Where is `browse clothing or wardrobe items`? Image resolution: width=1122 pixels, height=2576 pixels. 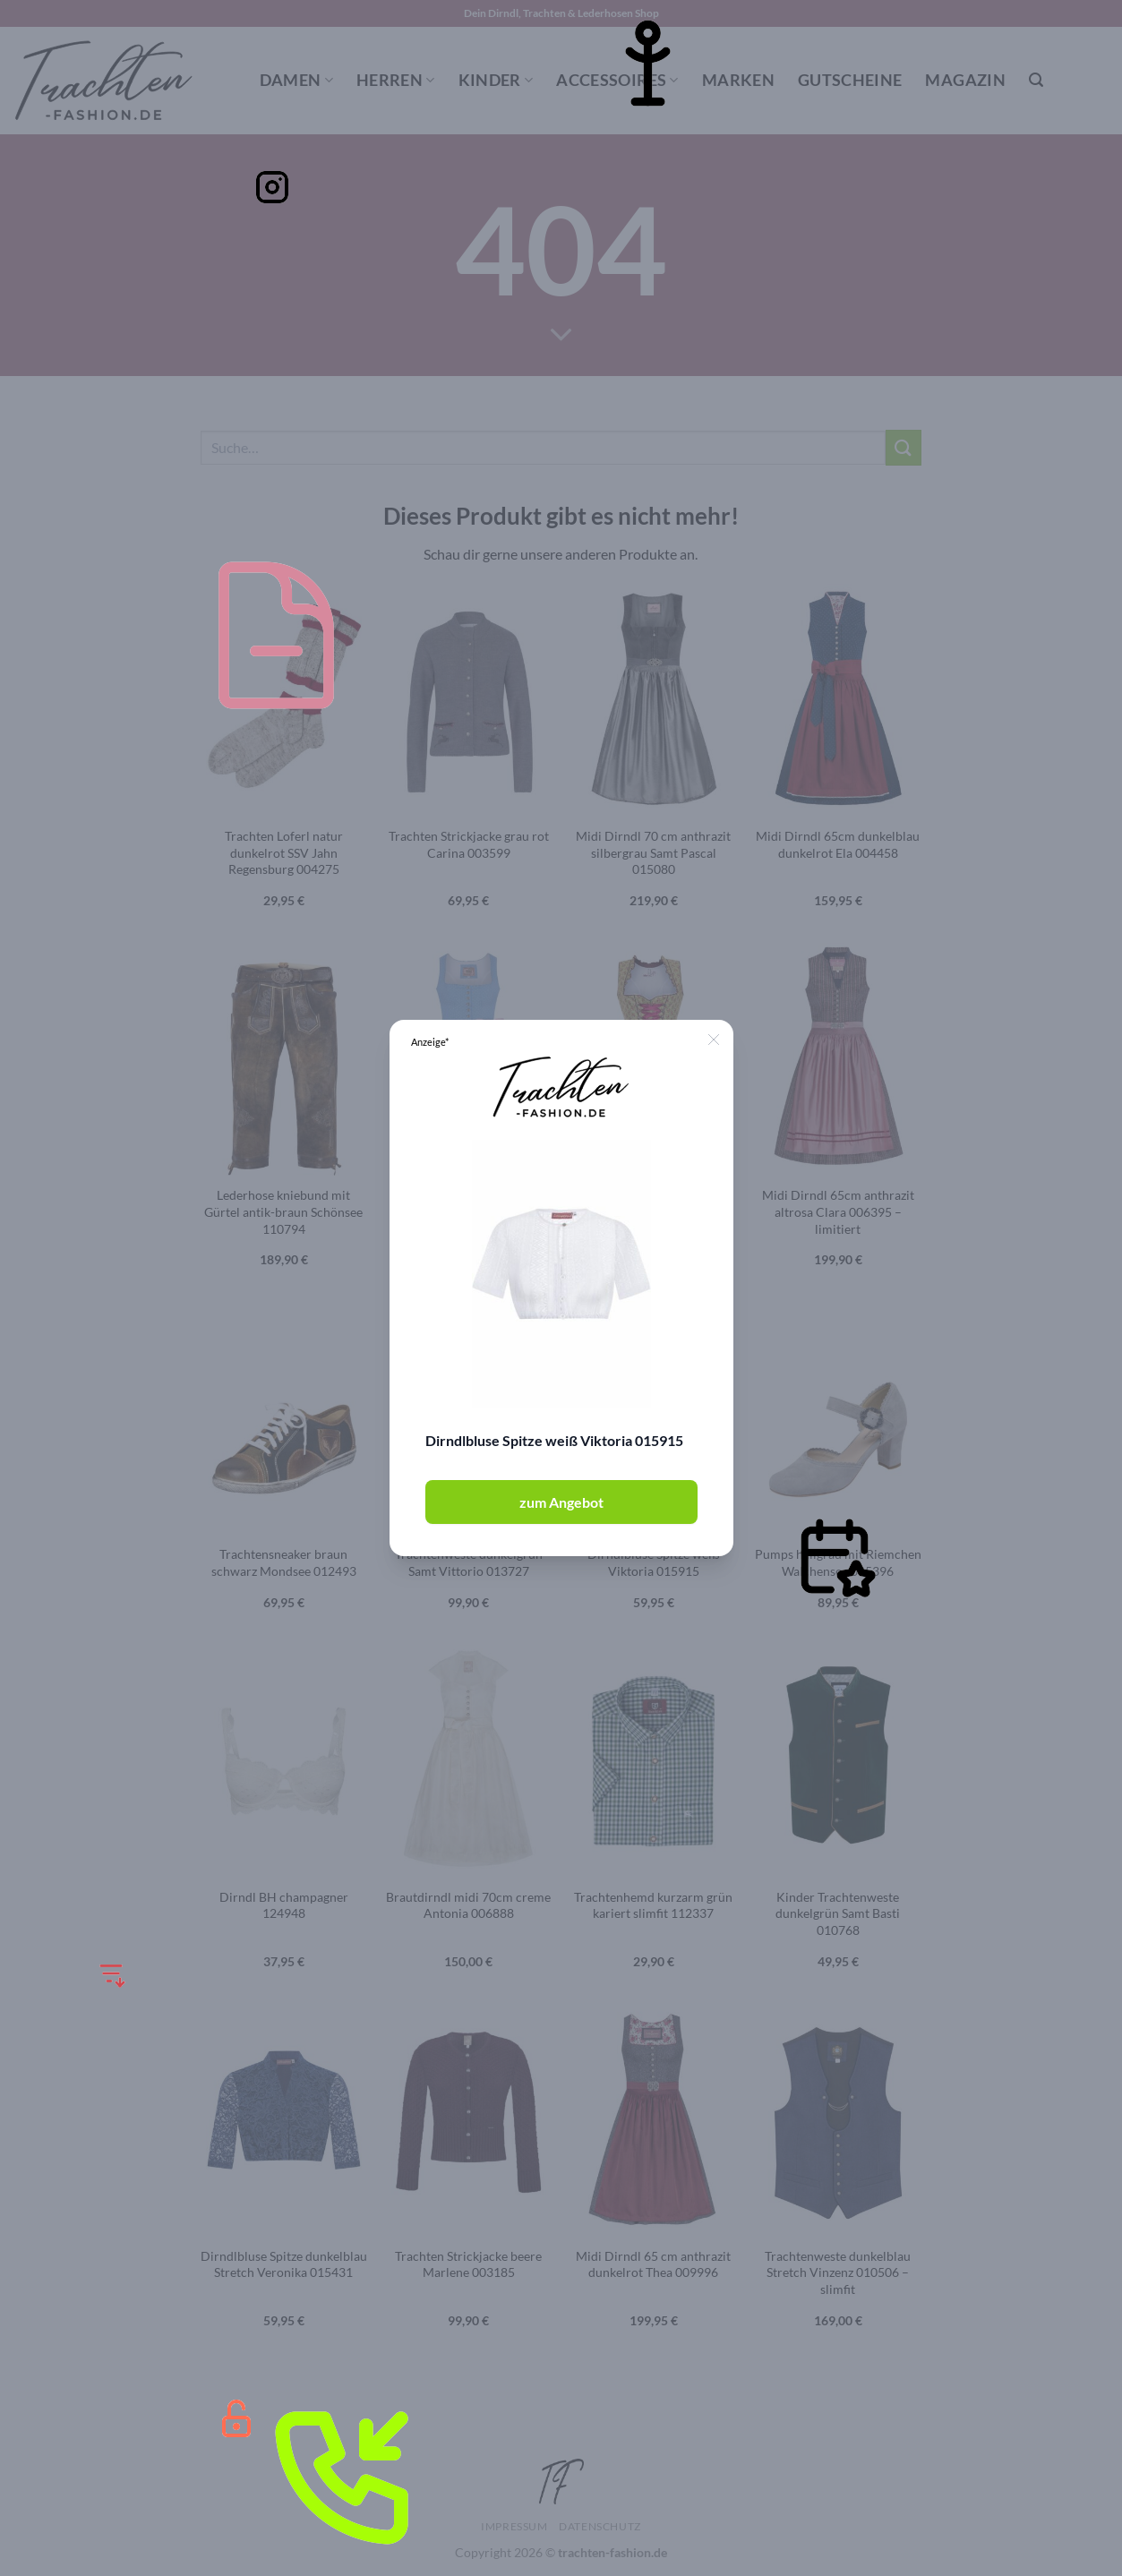 browse clothing or wardrobe items is located at coordinates (647, 63).